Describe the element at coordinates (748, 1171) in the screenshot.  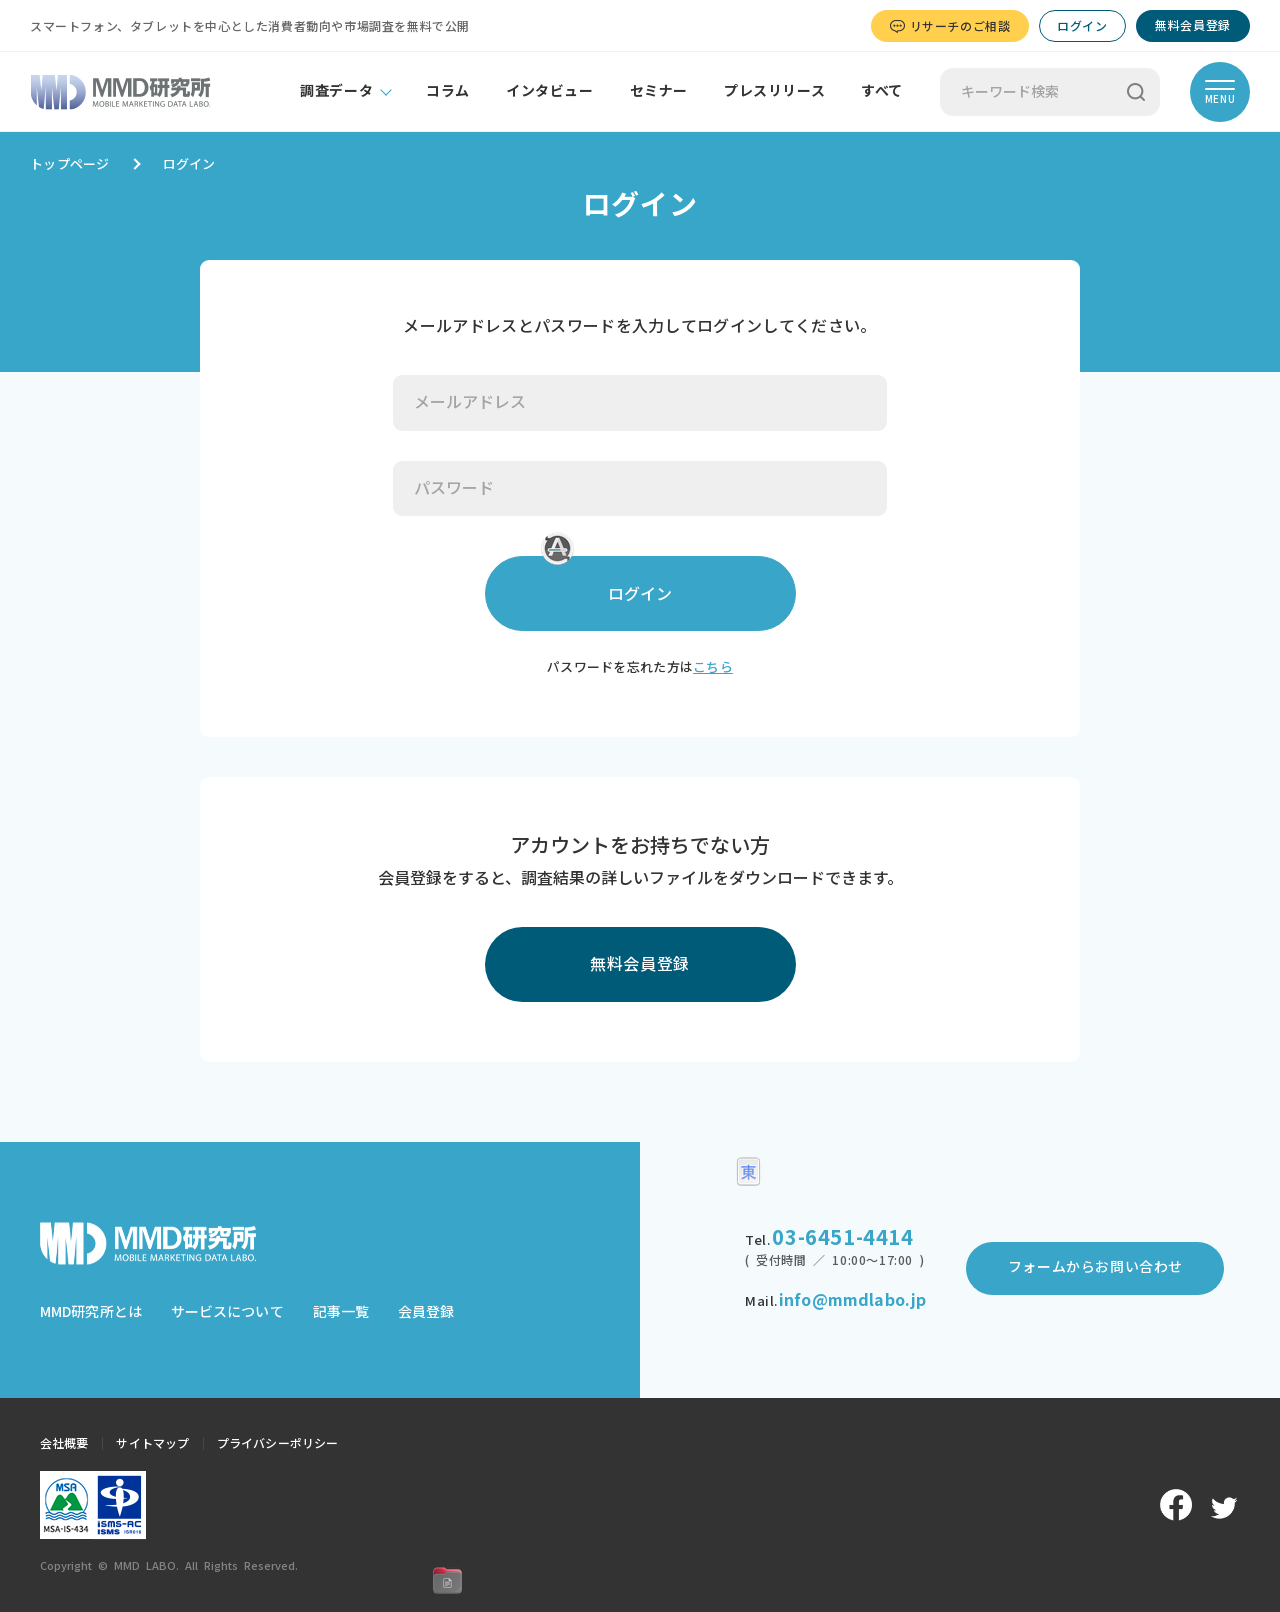
I see `launch the GNOME Mahjongg game` at that location.